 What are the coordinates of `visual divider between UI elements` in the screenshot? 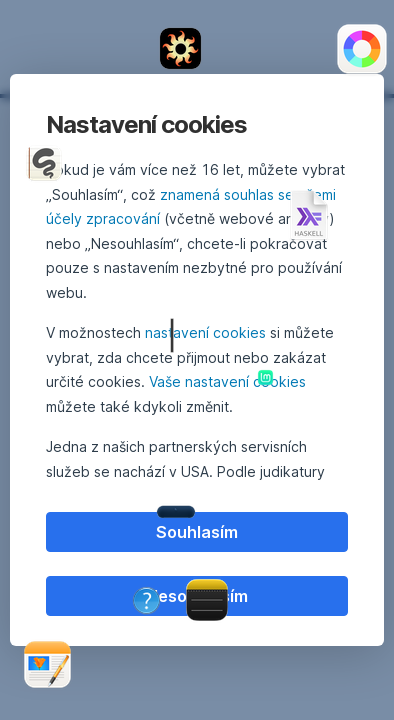 It's located at (173, 335).